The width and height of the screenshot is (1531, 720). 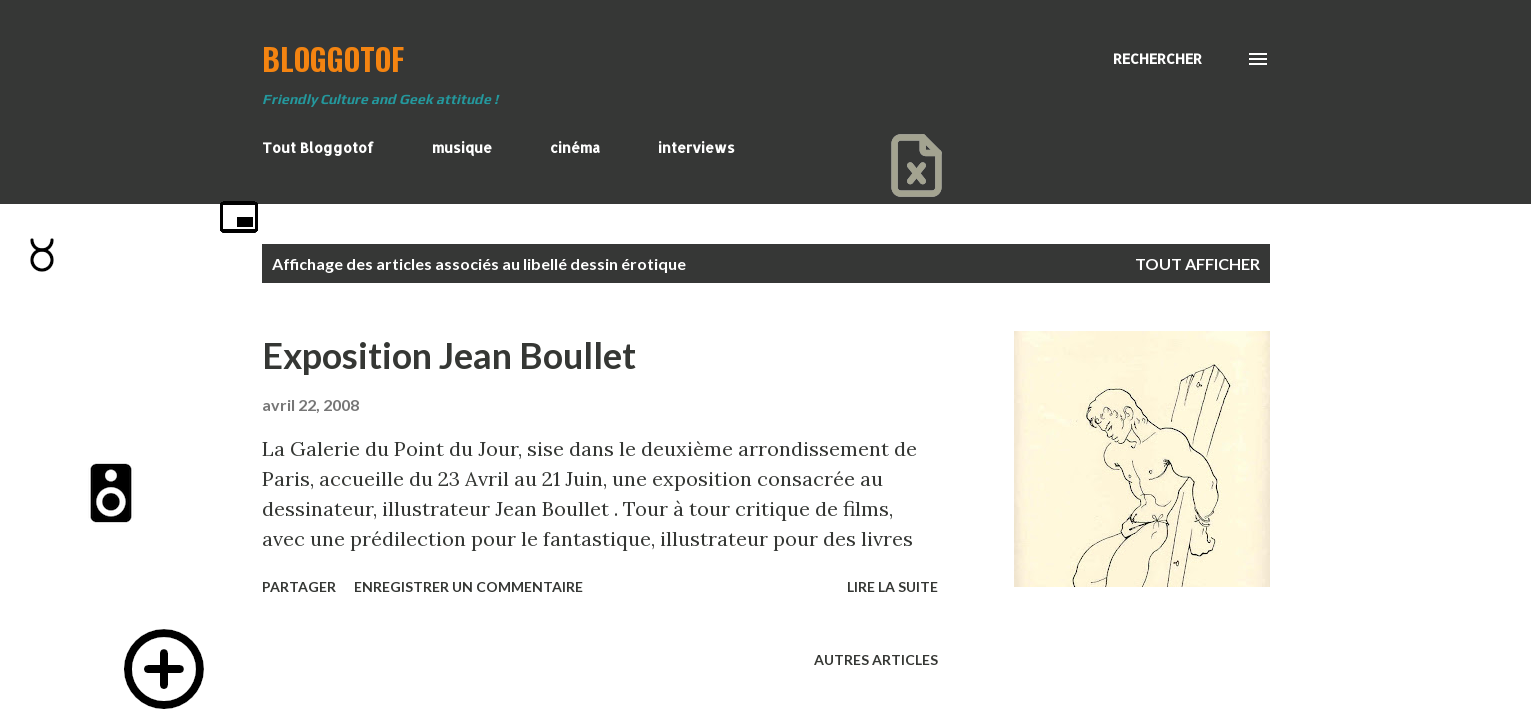 I want to click on remove or delete a file, so click(x=916, y=165).